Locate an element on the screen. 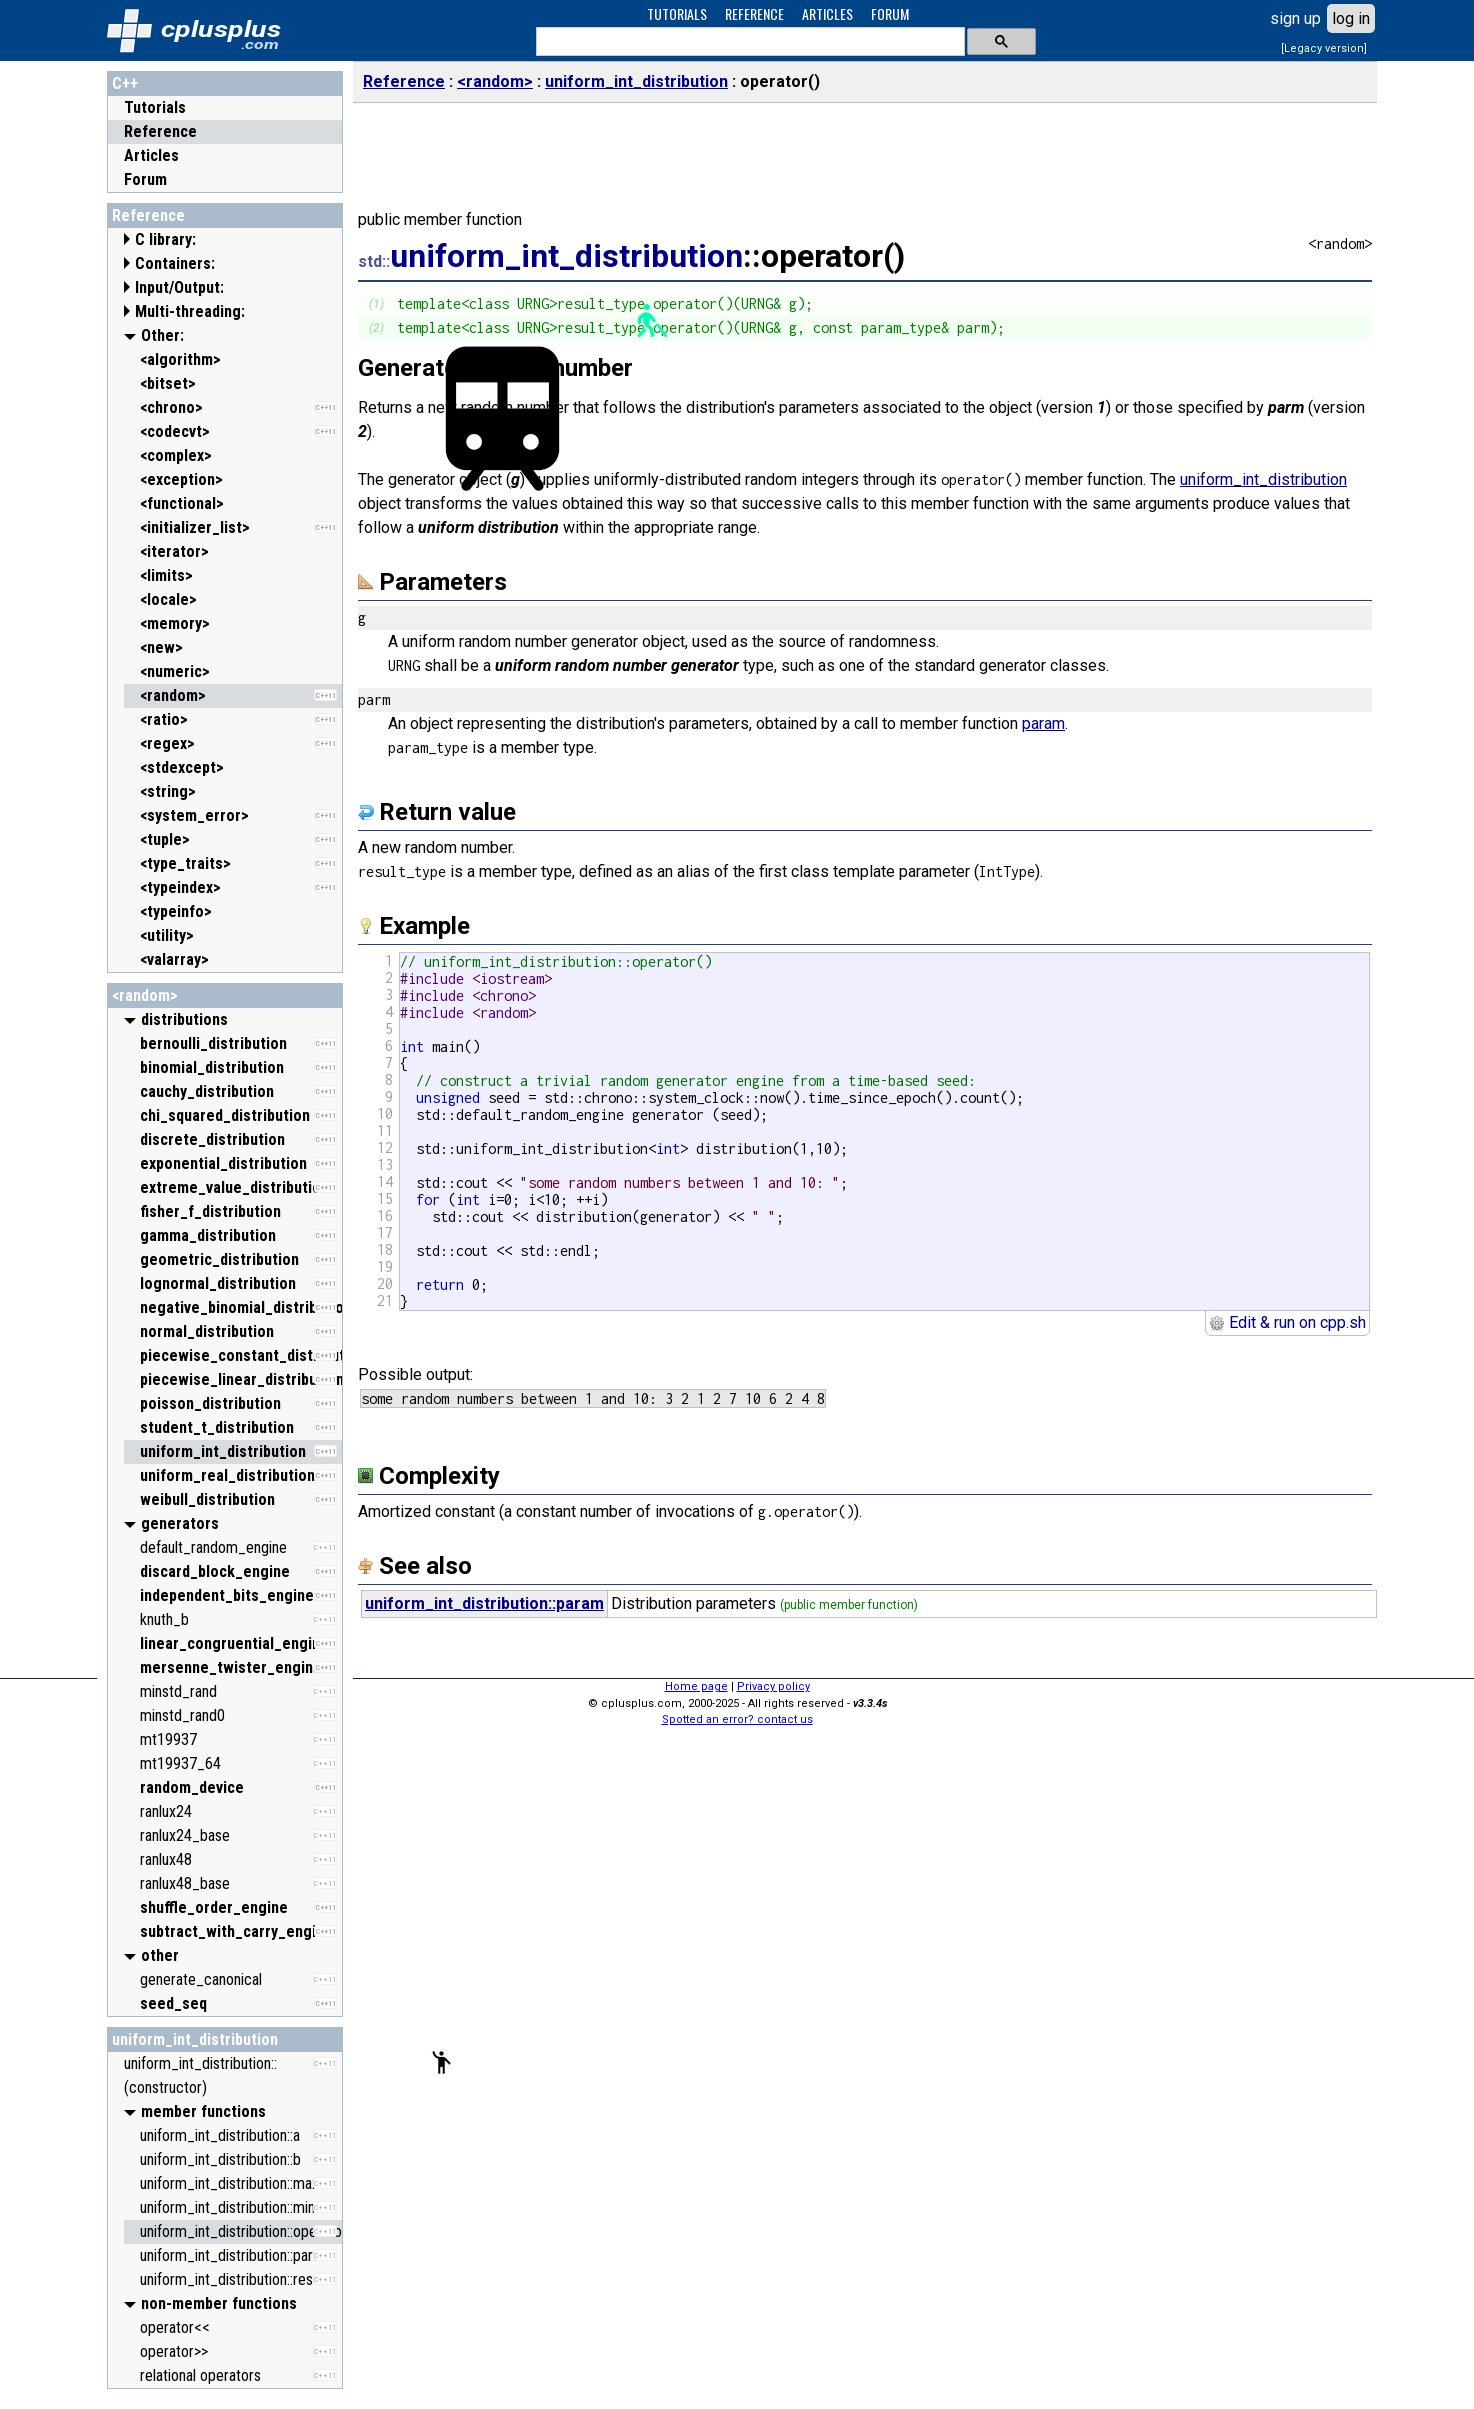 The width and height of the screenshot is (1474, 2409). access people or contacts is located at coordinates (441, 2062).